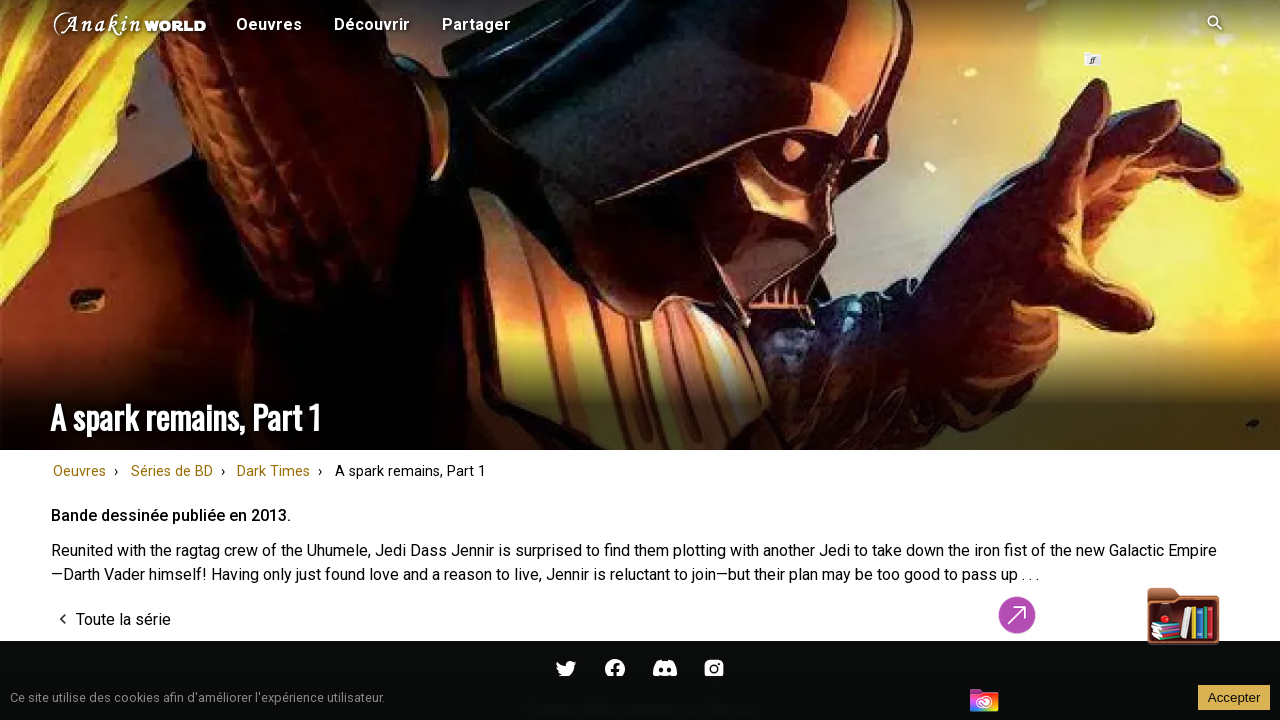  Describe the element at coordinates (984, 701) in the screenshot. I see `open adobe creative cloud files folder` at that location.